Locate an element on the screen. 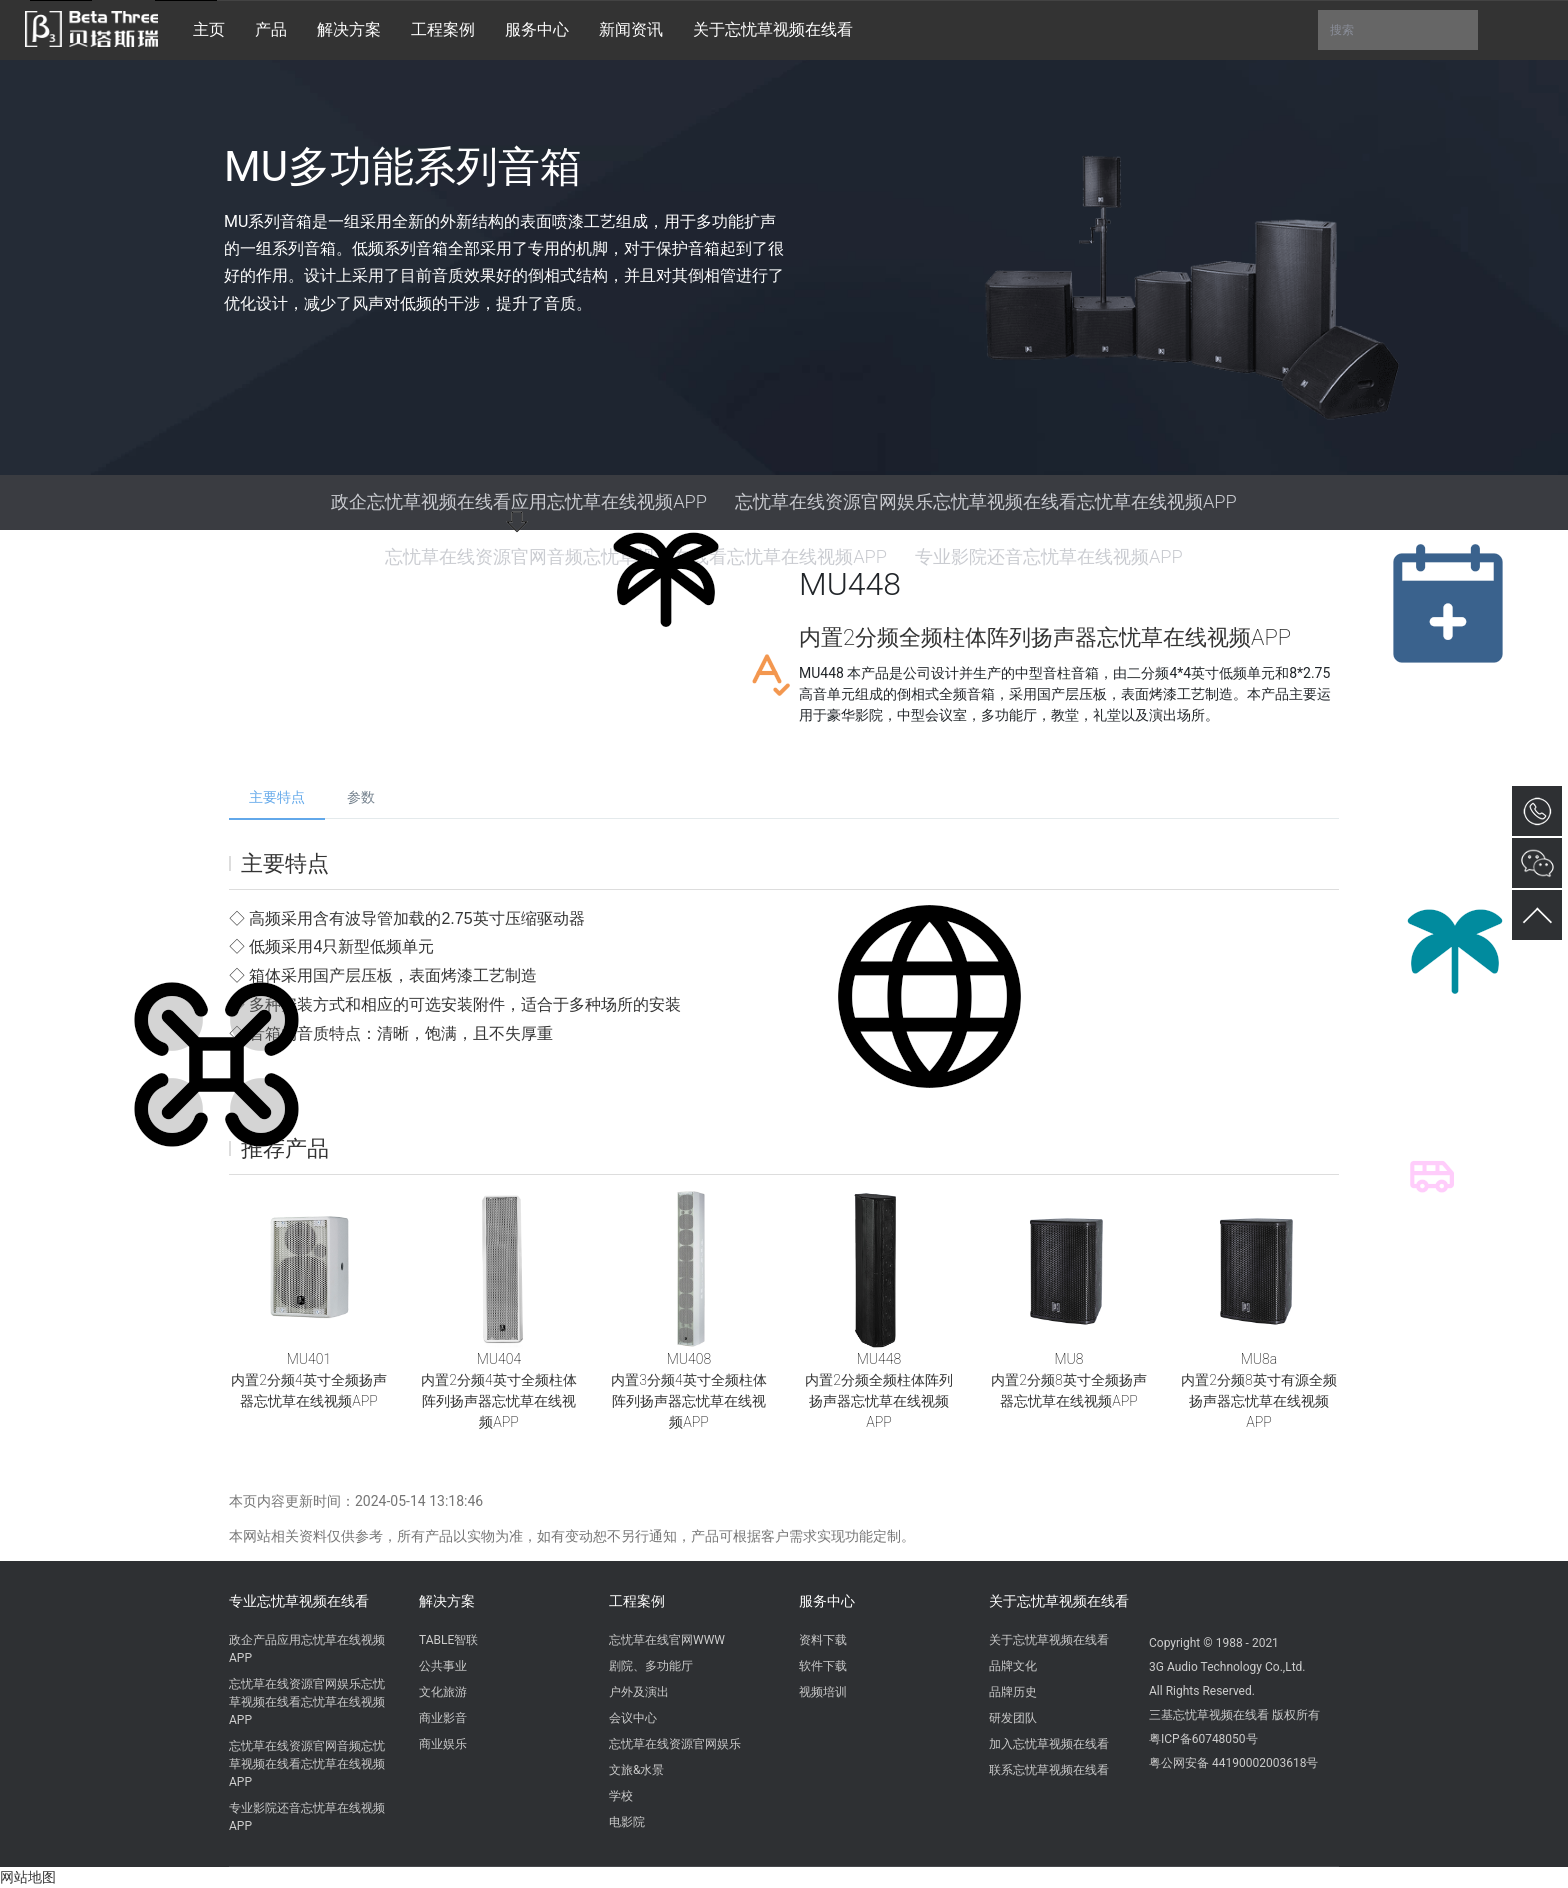  indicates tropical or vacation-related content is located at coordinates (1455, 950).